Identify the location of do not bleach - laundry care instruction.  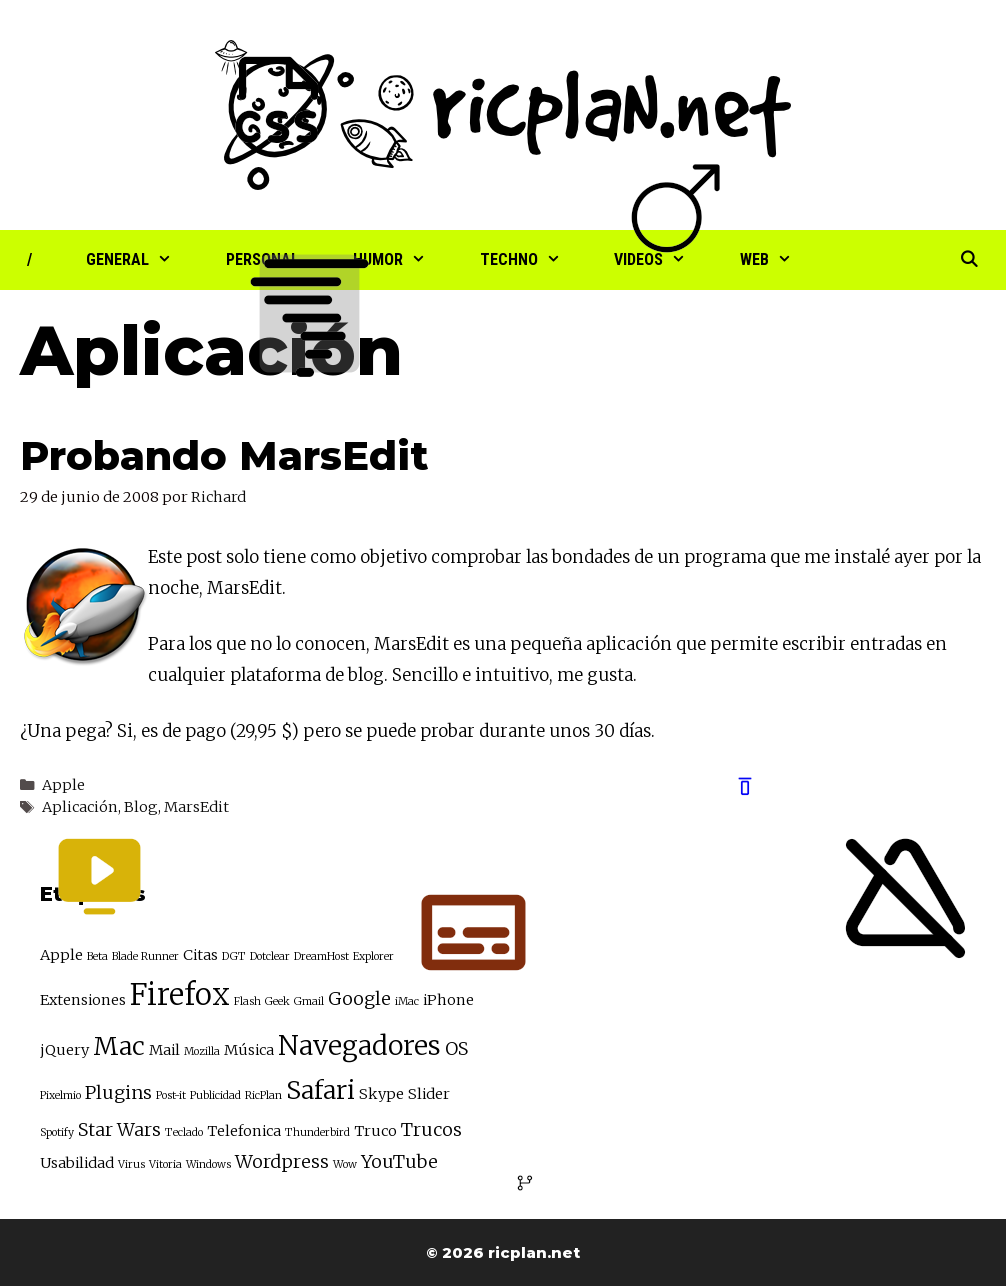
(905, 898).